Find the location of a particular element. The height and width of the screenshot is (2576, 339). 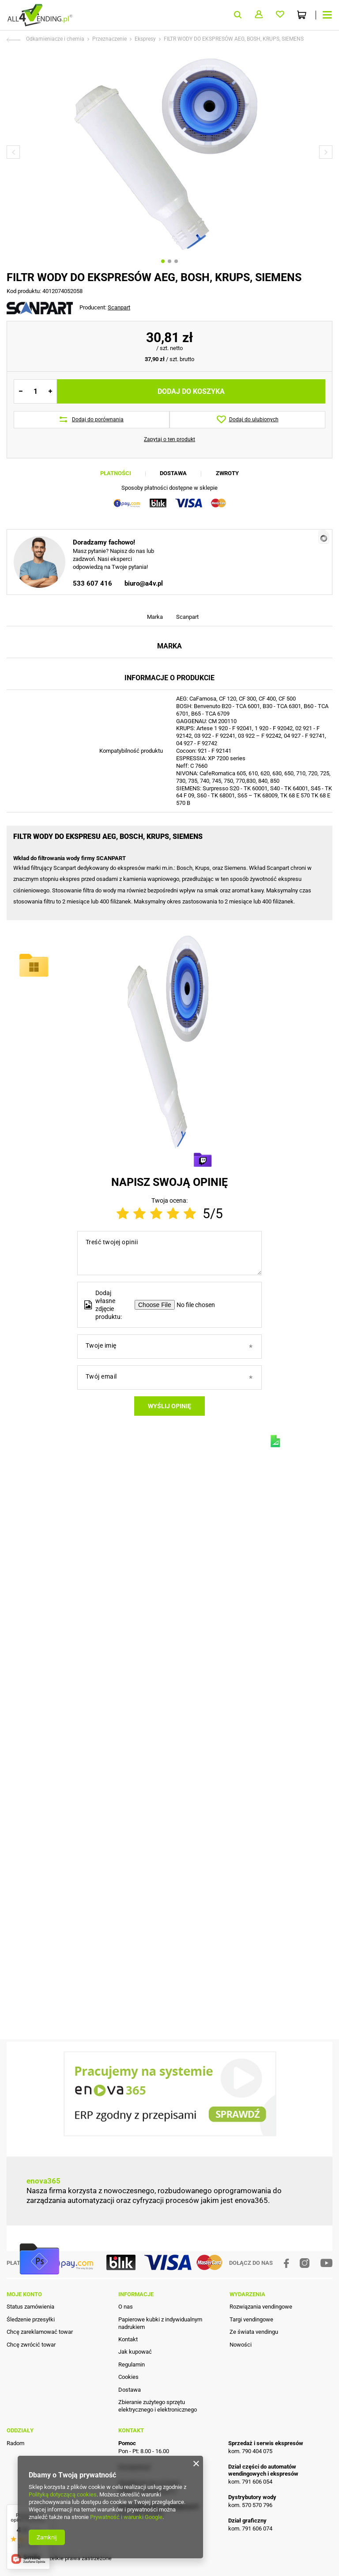

open folder containing Twitch-related files is located at coordinates (203, 1160).